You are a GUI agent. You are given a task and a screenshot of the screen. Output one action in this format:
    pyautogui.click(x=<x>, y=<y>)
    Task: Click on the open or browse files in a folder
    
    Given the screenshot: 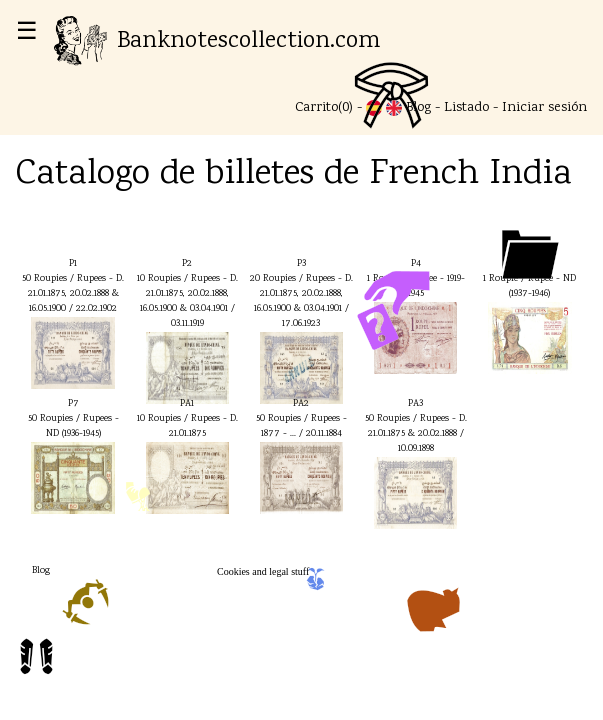 What is the action you would take?
    pyautogui.click(x=529, y=253)
    